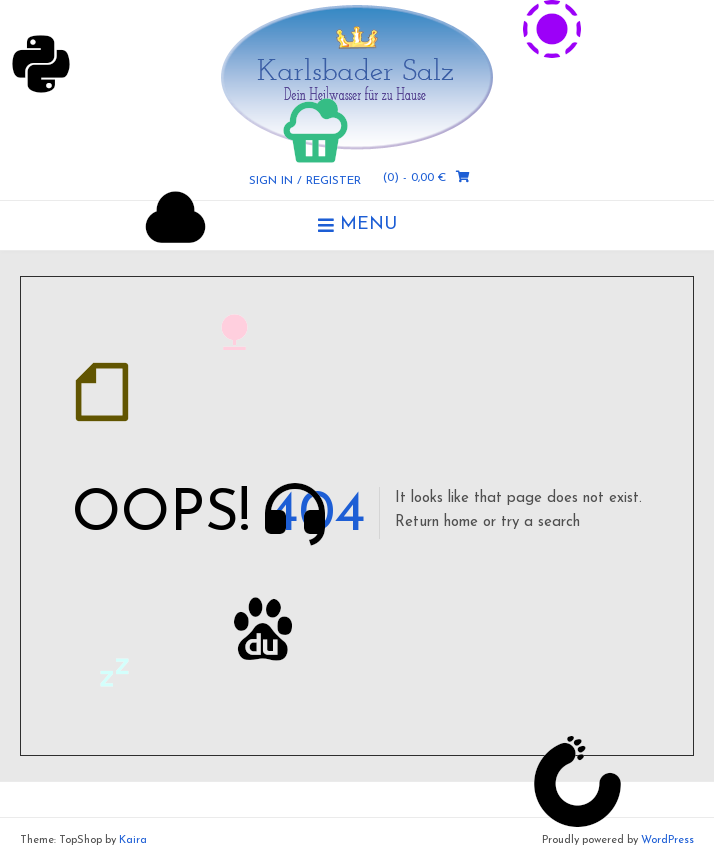 The image size is (714, 864). What do you see at coordinates (41, 64) in the screenshot?
I see `python programming language logo` at bounding box center [41, 64].